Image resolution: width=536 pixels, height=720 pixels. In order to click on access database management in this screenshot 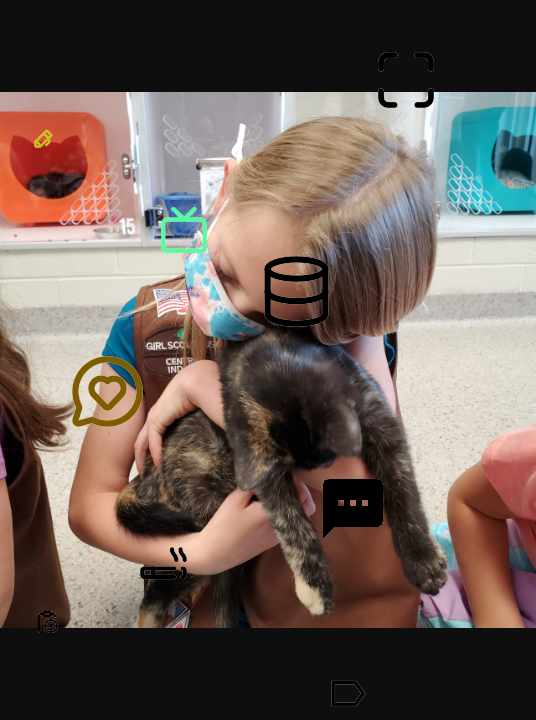, I will do `click(296, 291)`.